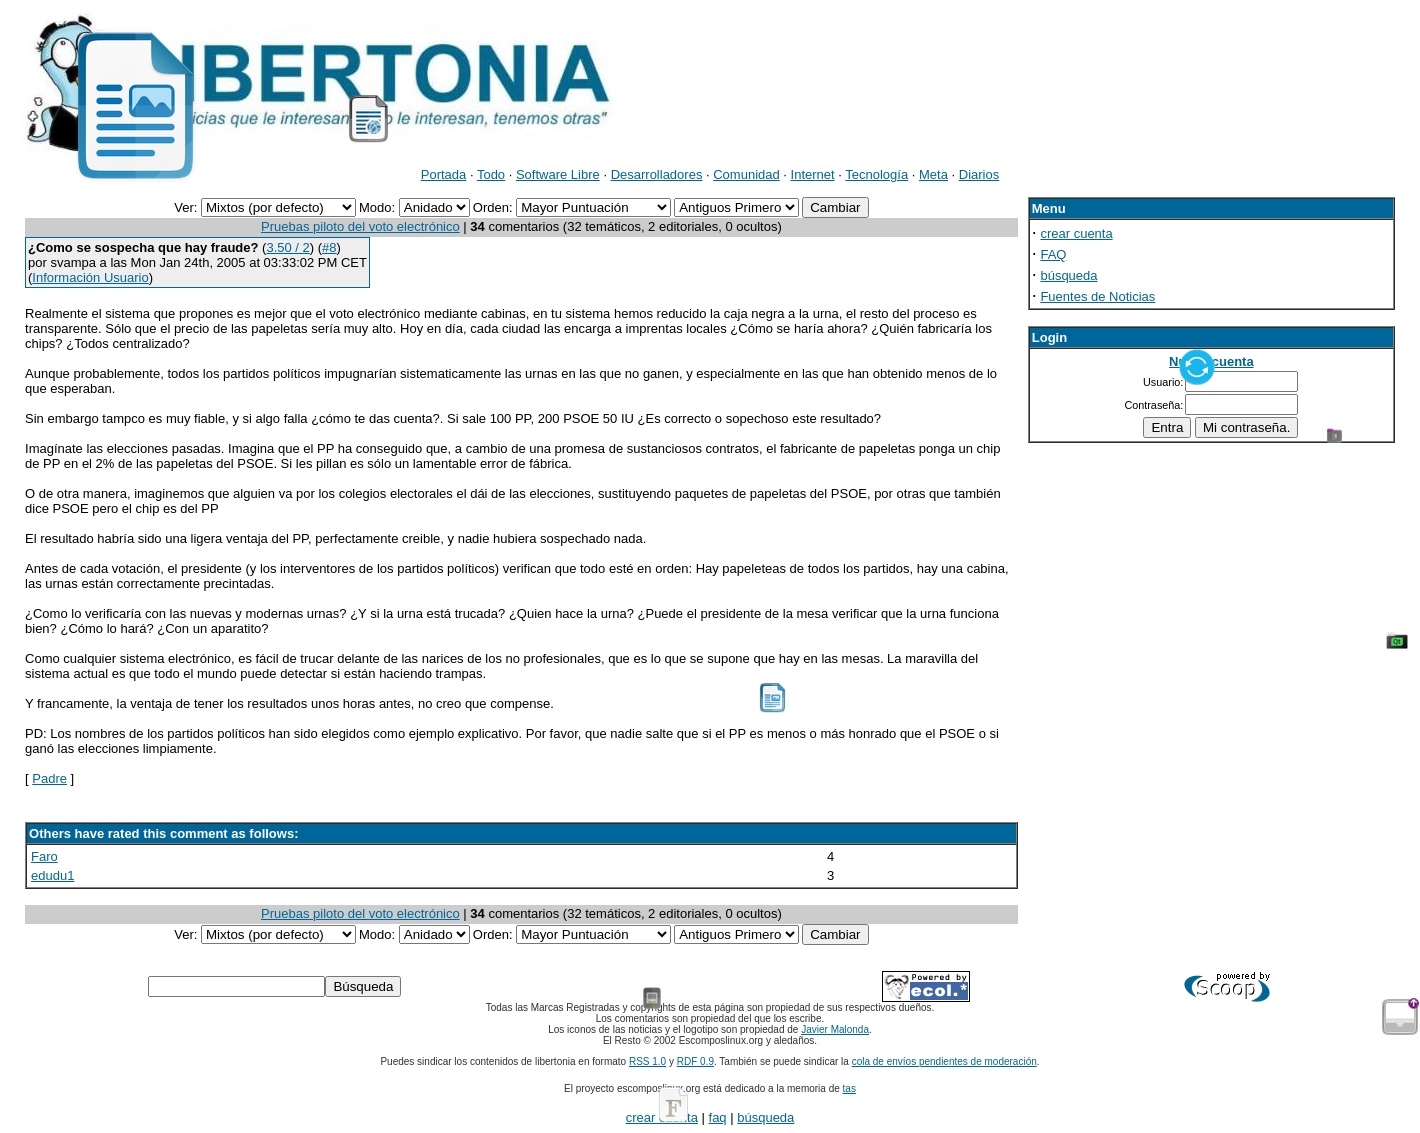 The height and width of the screenshot is (1133, 1420). What do you see at coordinates (1197, 367) in the screenshot?
I see `indicates file is currently syncing with Insync` at bounding box center [1197, 367].